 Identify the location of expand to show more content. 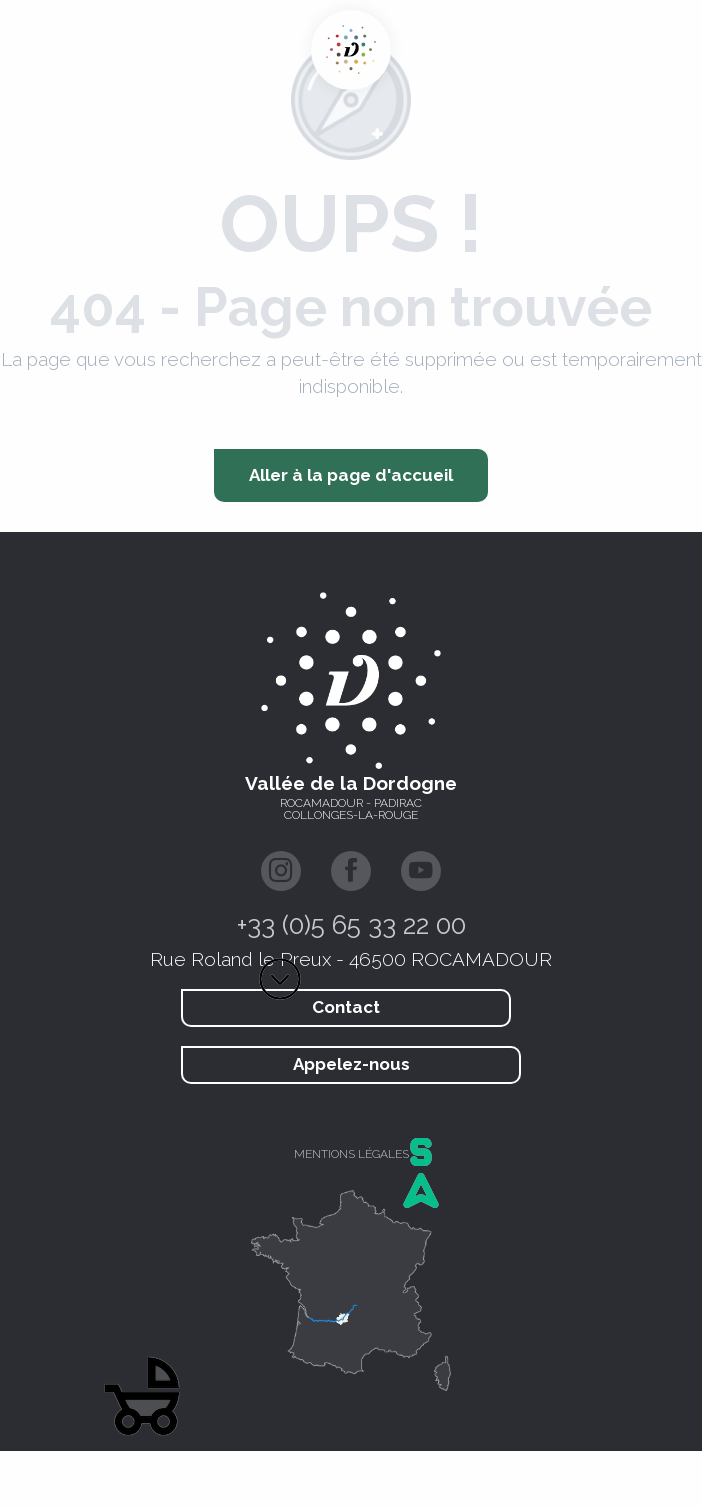
(280, 979).